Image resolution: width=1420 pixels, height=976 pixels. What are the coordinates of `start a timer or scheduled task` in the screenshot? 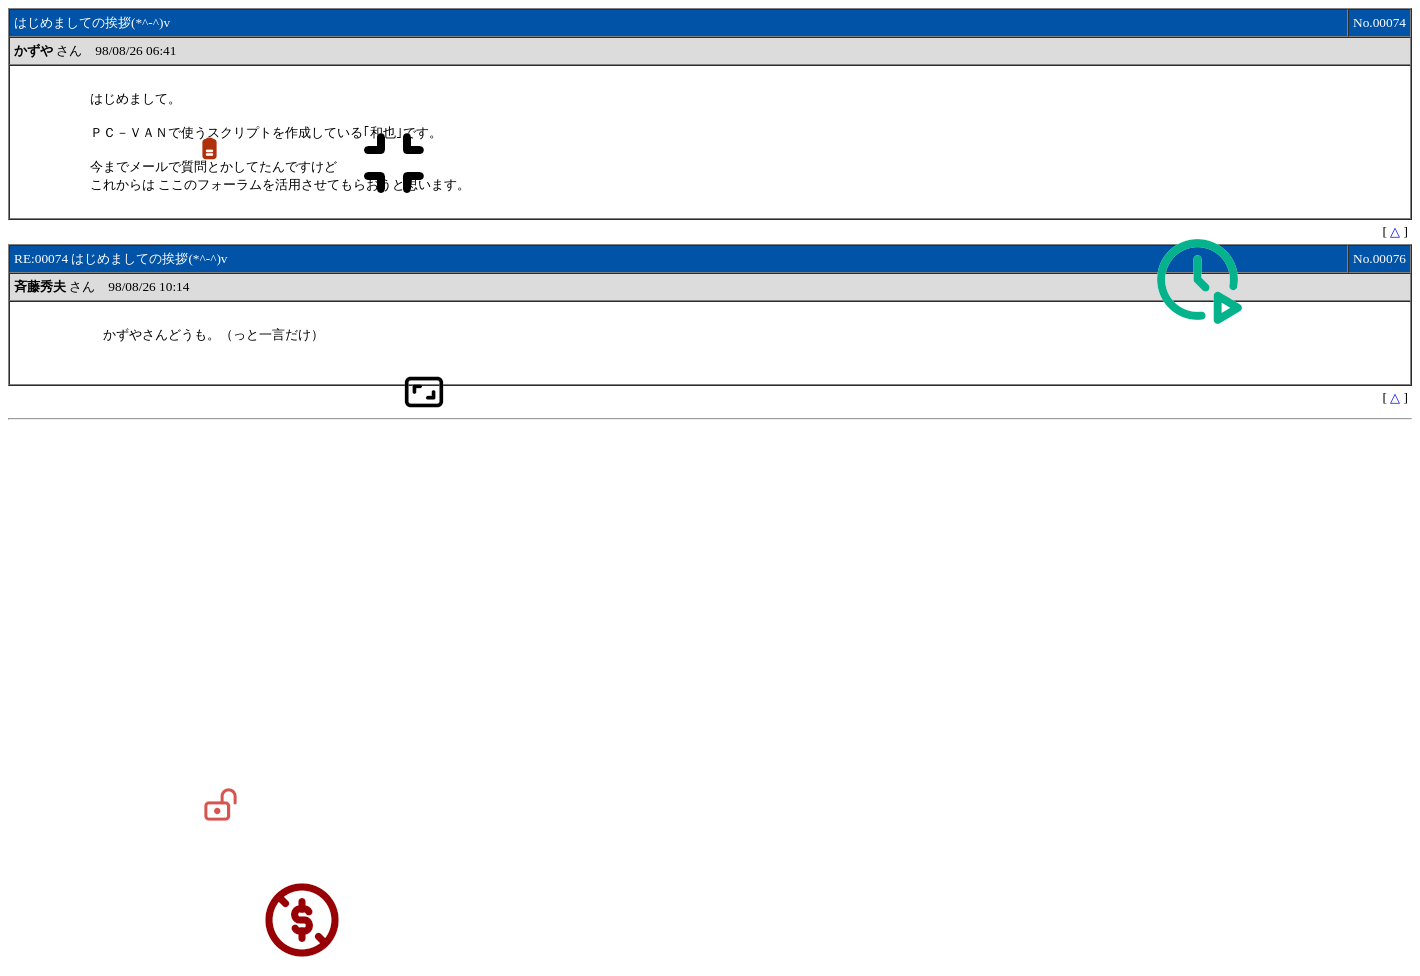 It's located at (1197, 279).